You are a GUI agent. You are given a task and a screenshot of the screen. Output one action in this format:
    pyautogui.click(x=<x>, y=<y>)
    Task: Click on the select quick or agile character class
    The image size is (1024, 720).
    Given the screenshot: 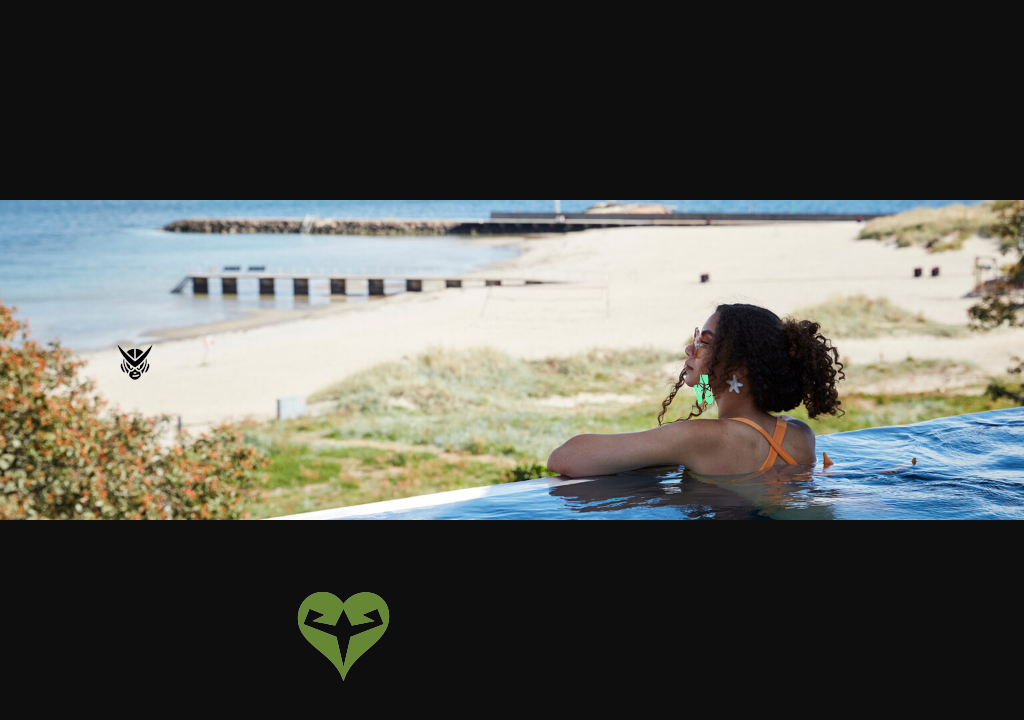 What is the action you would take?
    pyautogui.click(x=135, y=362)
    